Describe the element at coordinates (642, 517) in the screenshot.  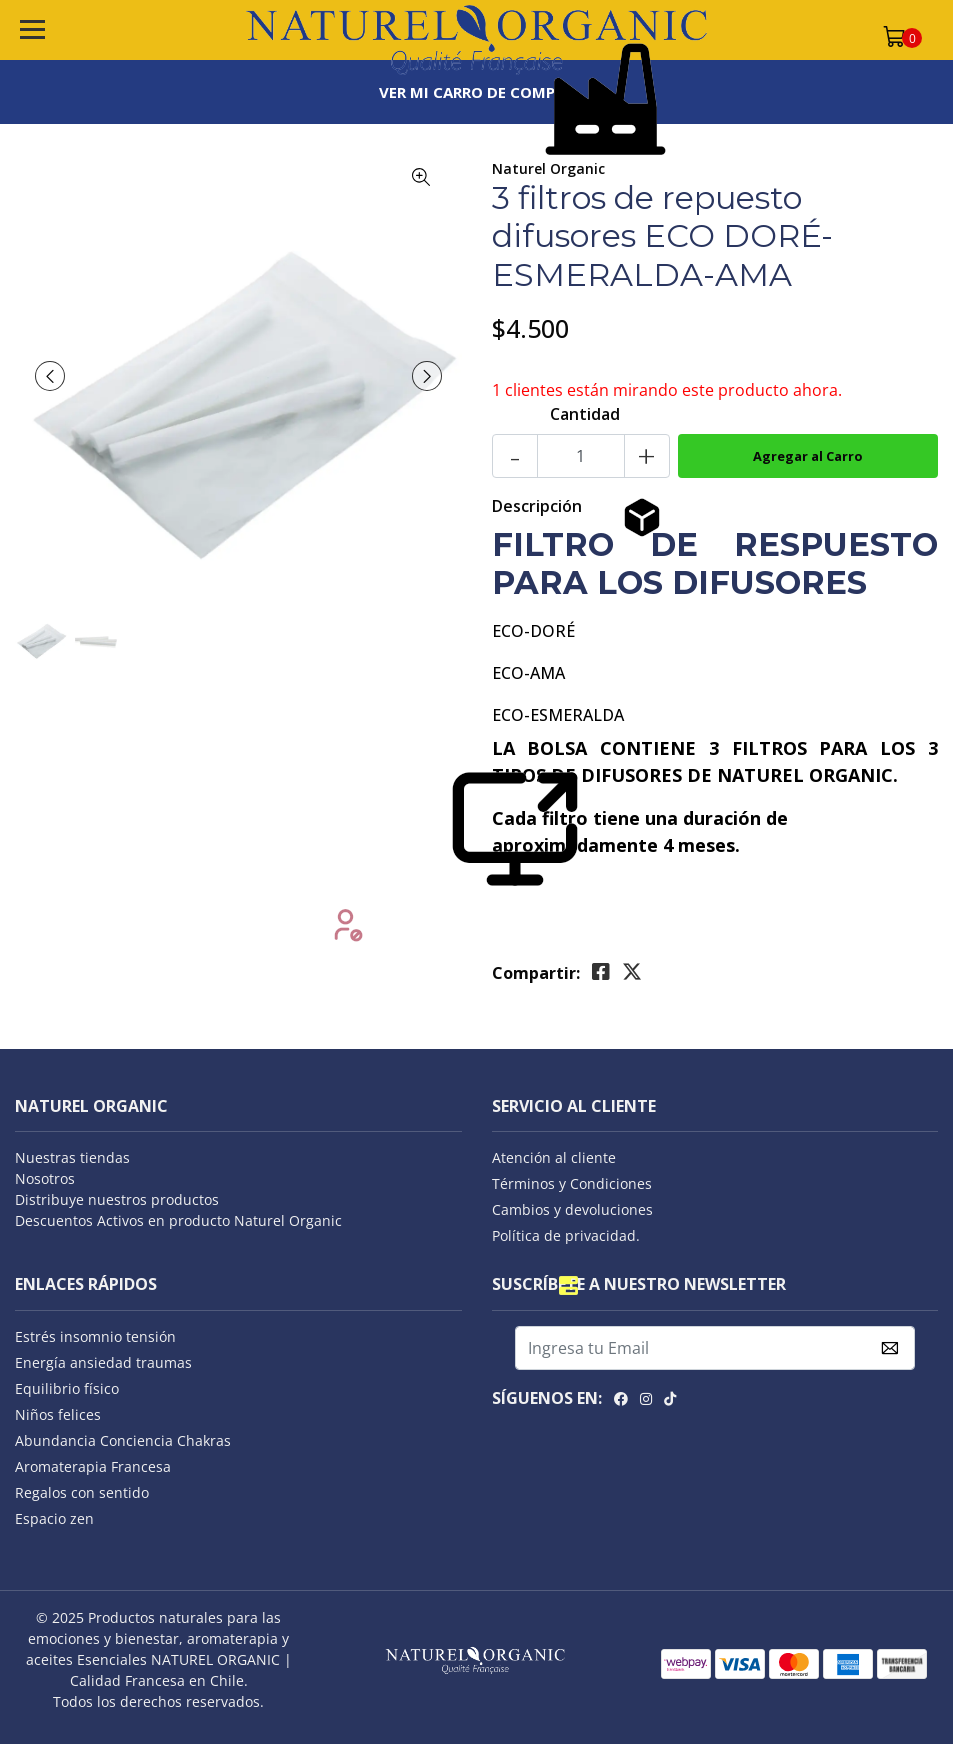
I see `roll a six-sided die` at that location.